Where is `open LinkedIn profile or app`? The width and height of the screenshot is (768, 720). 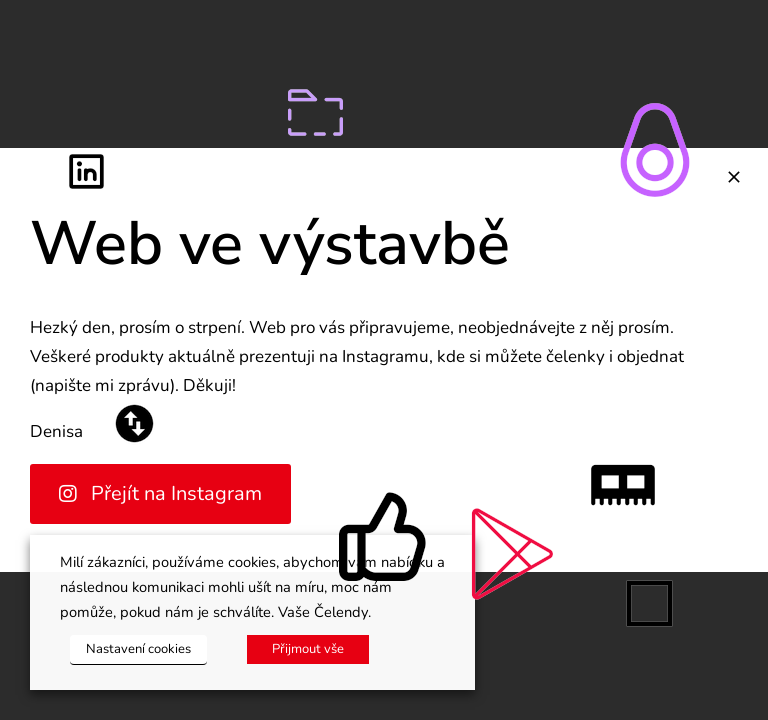
open LinkedIn profile or app is located at coordinates (86, 171).